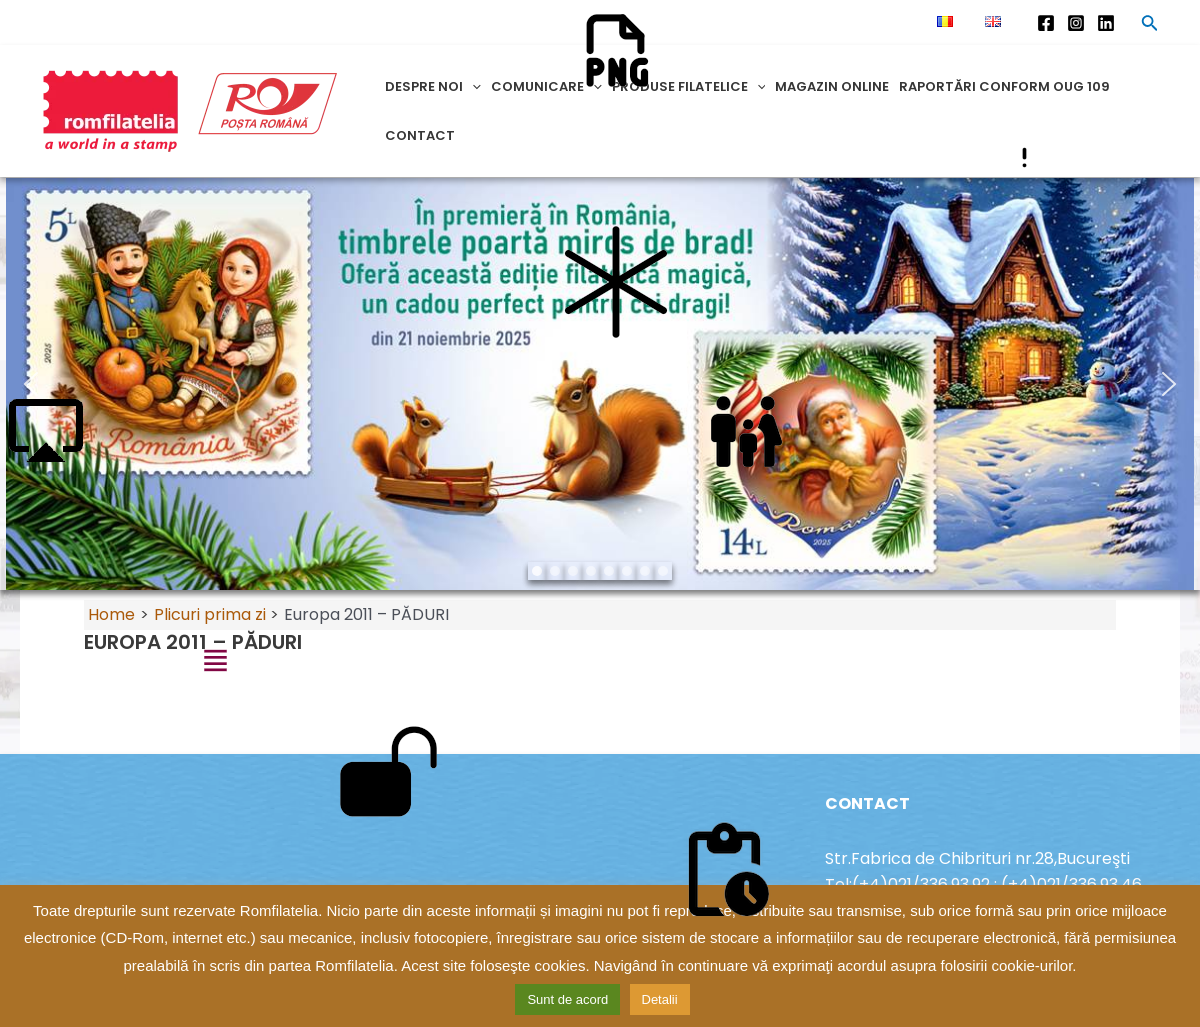 The image size is (1200, 1027). What do you see at coordinates (46, 429) in the screenshot?
I see `stream content to an external display` at bounding box center [46, 429].